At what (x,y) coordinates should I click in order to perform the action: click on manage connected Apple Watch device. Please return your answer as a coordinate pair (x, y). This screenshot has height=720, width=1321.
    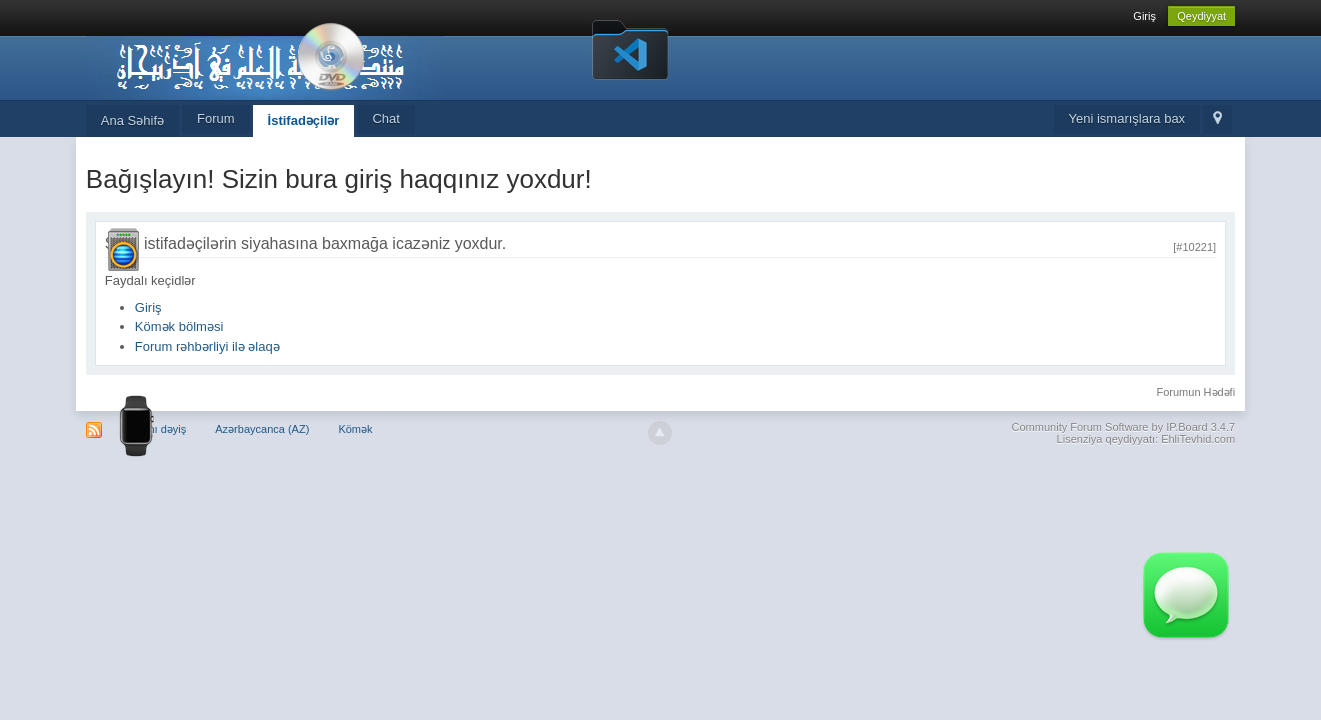
    Looking at the image, I should click on (136, 426).